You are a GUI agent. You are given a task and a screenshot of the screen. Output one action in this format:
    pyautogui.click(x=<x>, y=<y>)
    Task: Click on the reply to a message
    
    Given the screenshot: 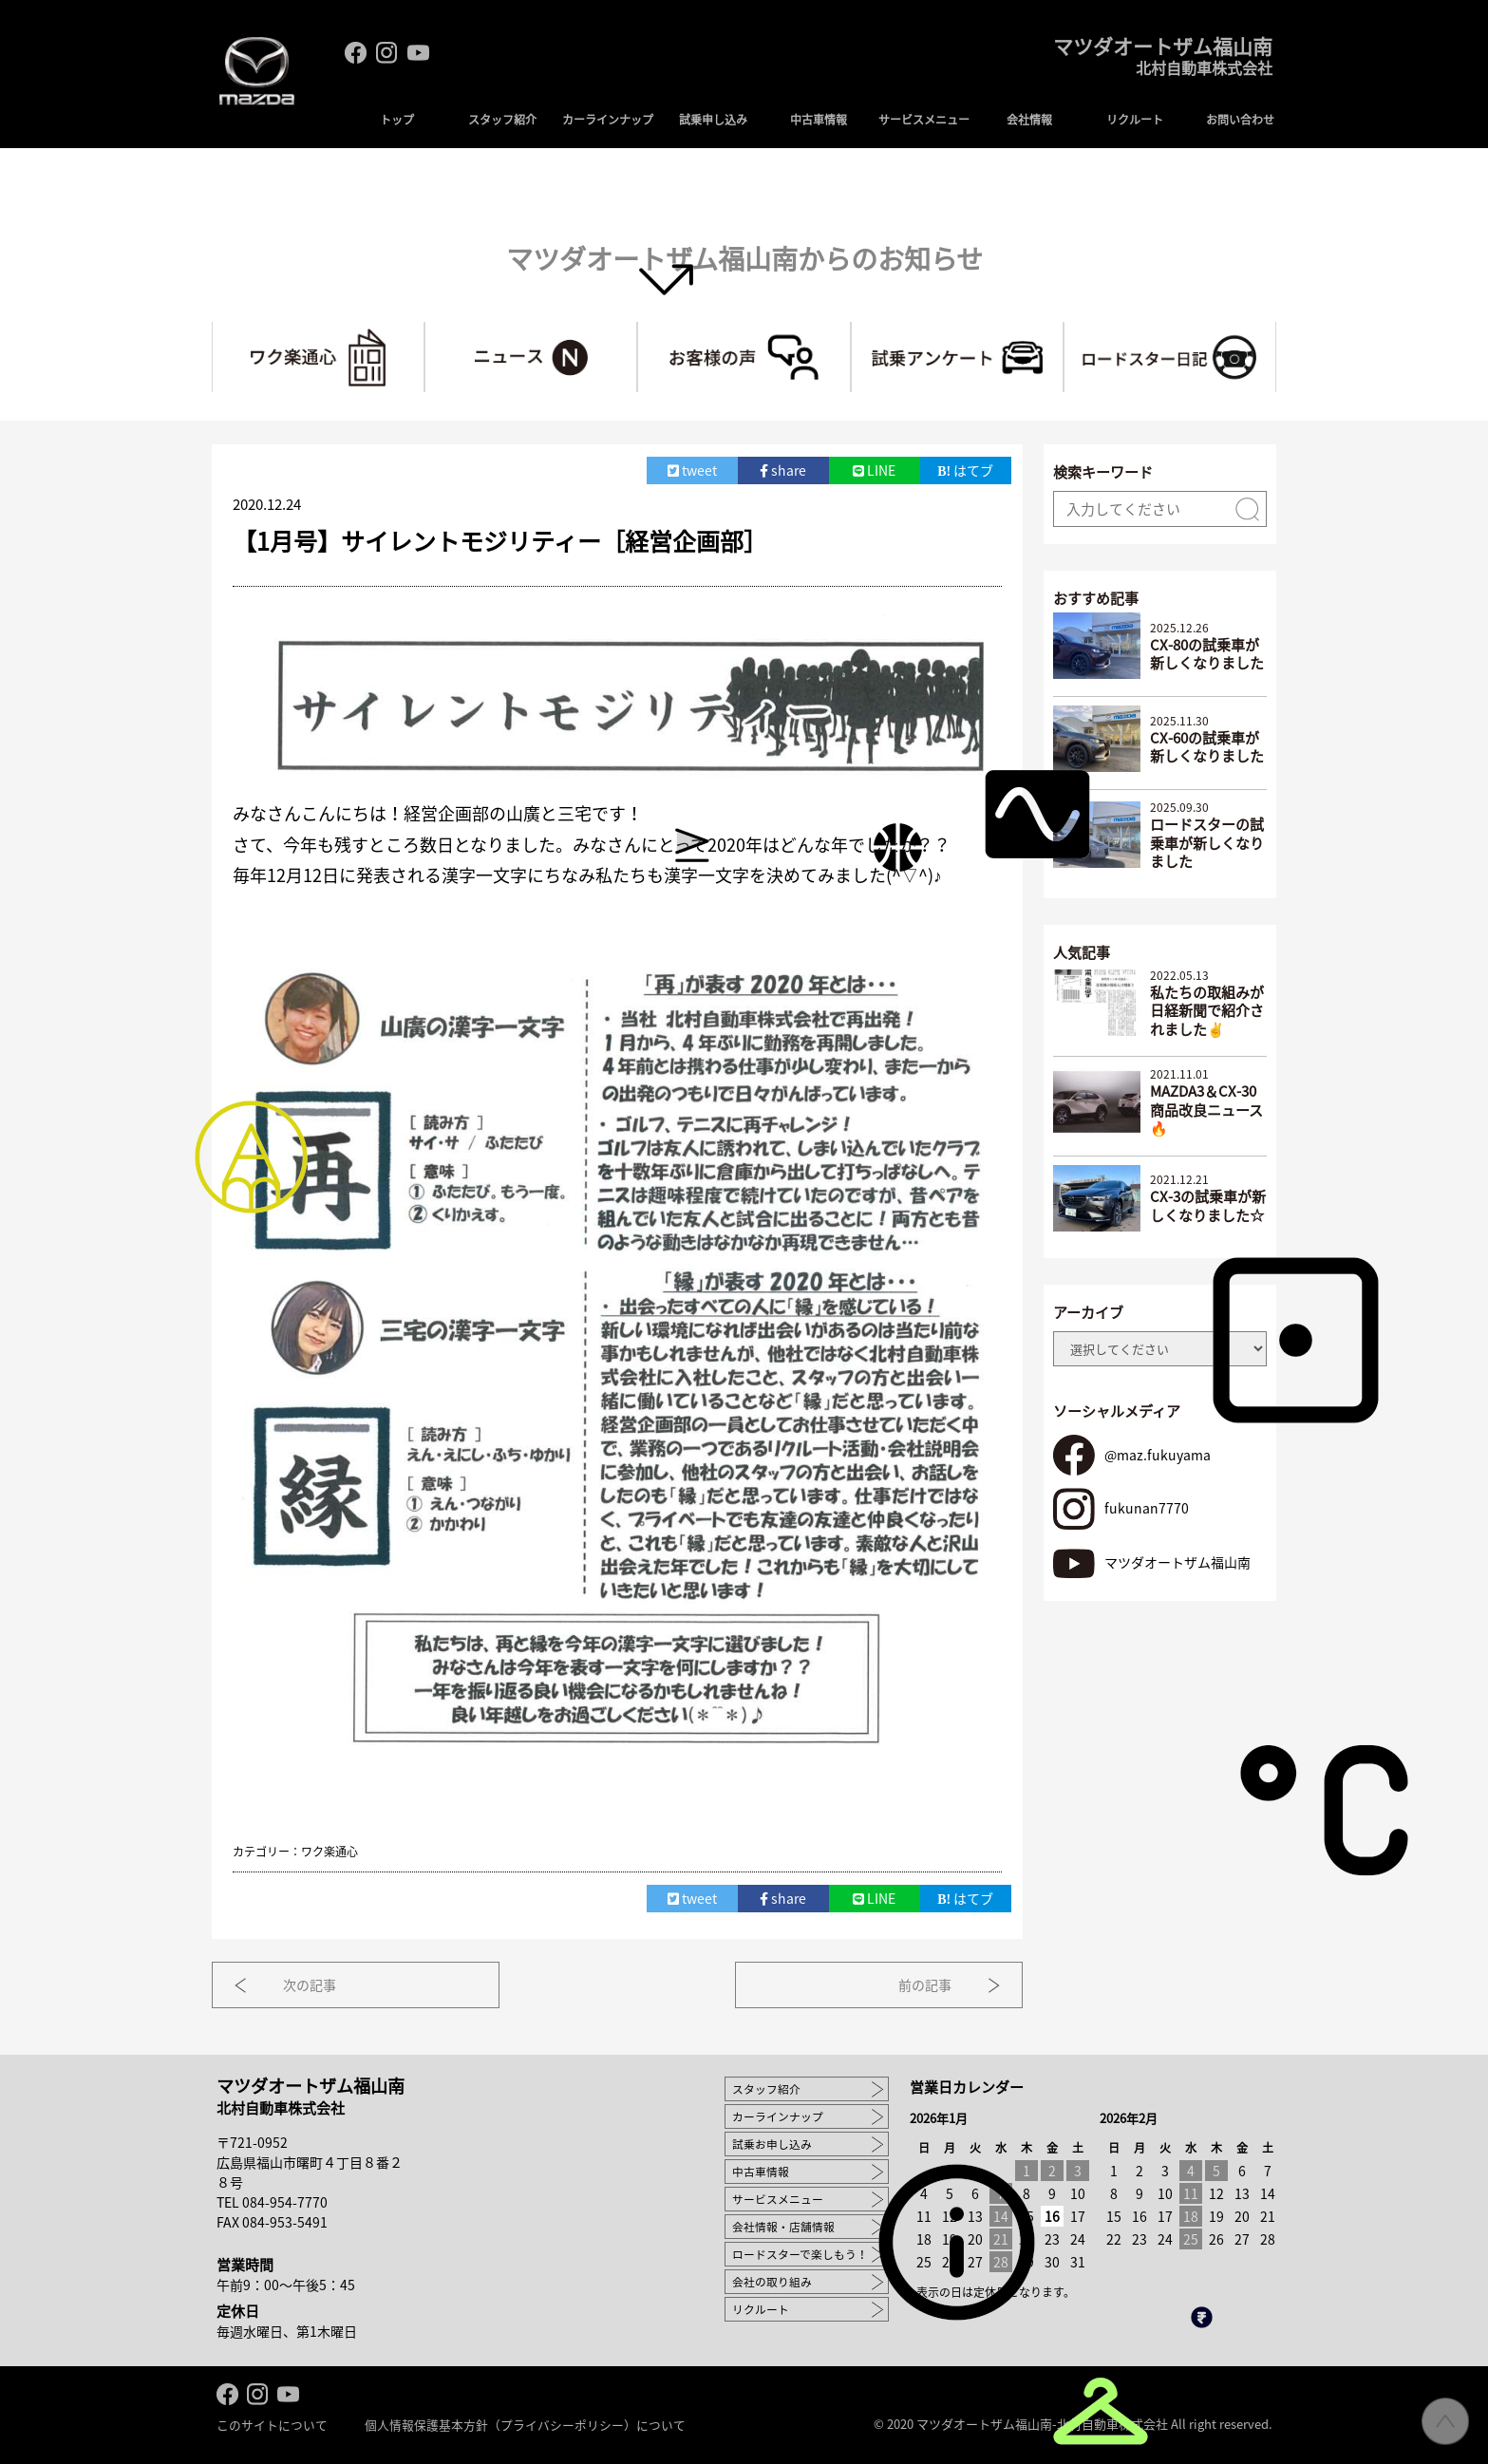 What is the action you would take?
    pyautogui.click(x=666, y=277)
    